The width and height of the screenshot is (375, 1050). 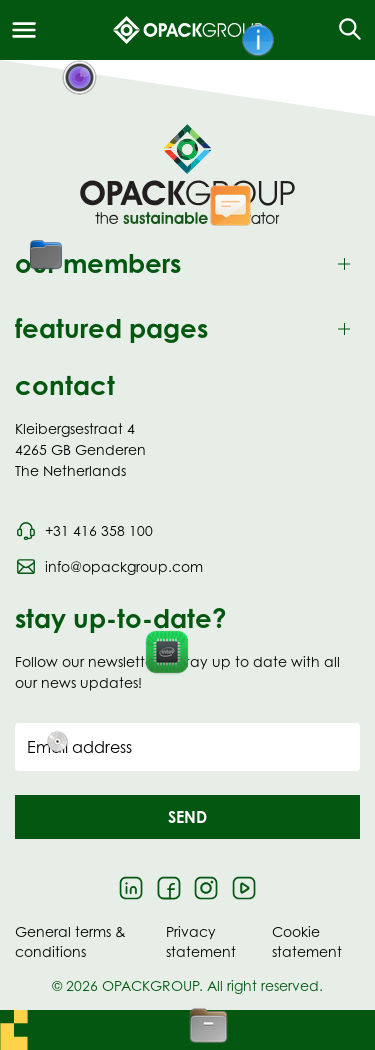 What do you see at coordinates (208, 1025) in the screenshot?
I see `open file manager application` at bounding box center [208, 1025].